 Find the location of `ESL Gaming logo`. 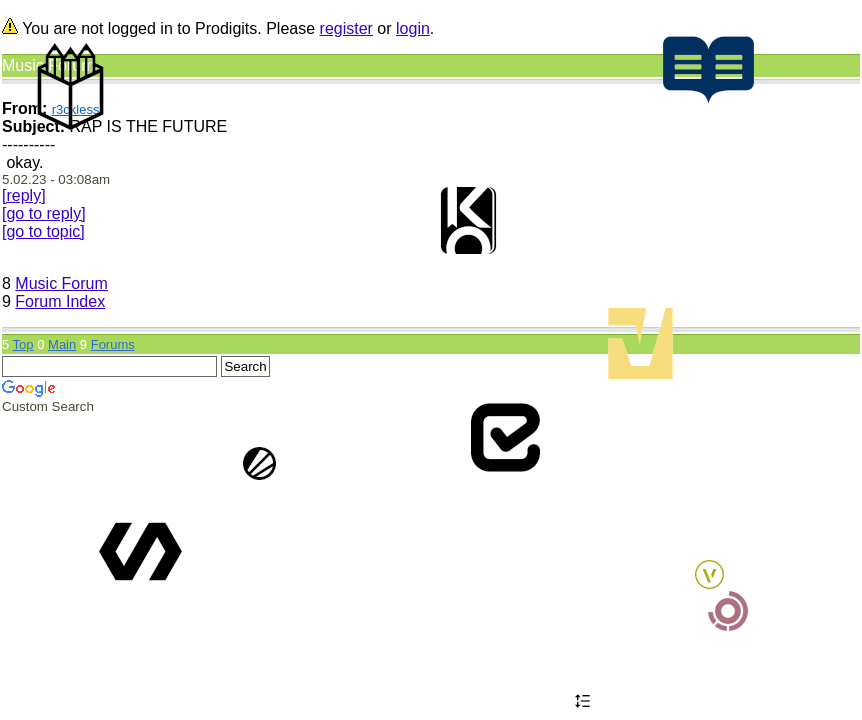

ESL Gaming logo is located at coordinates (259, 463).